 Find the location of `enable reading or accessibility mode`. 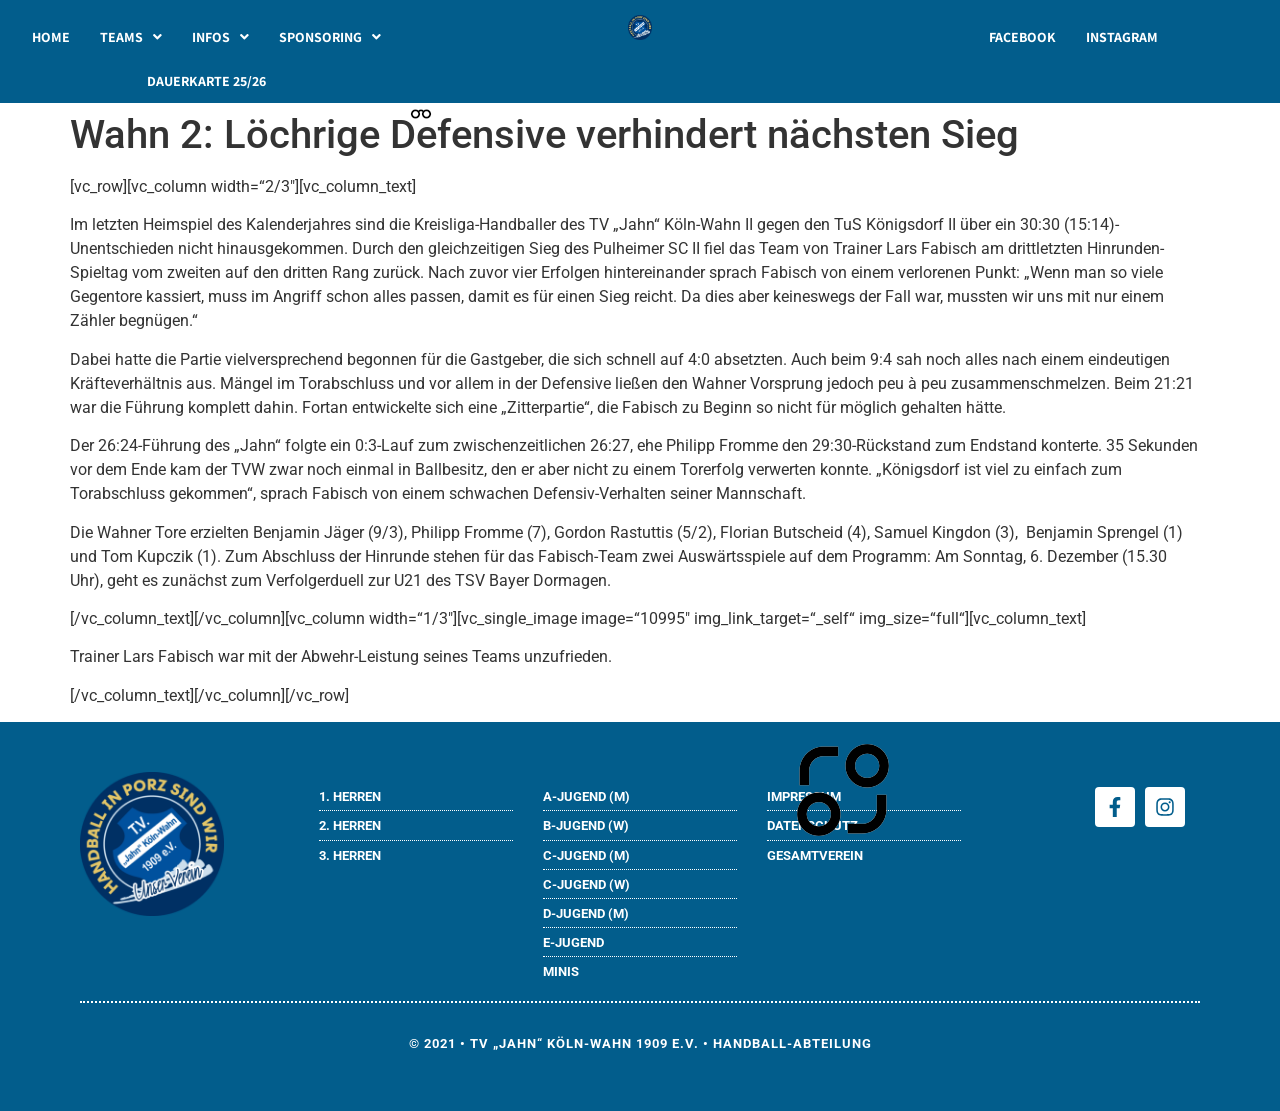

enable reading or accessibility mode is located at coordinates (421, 114).